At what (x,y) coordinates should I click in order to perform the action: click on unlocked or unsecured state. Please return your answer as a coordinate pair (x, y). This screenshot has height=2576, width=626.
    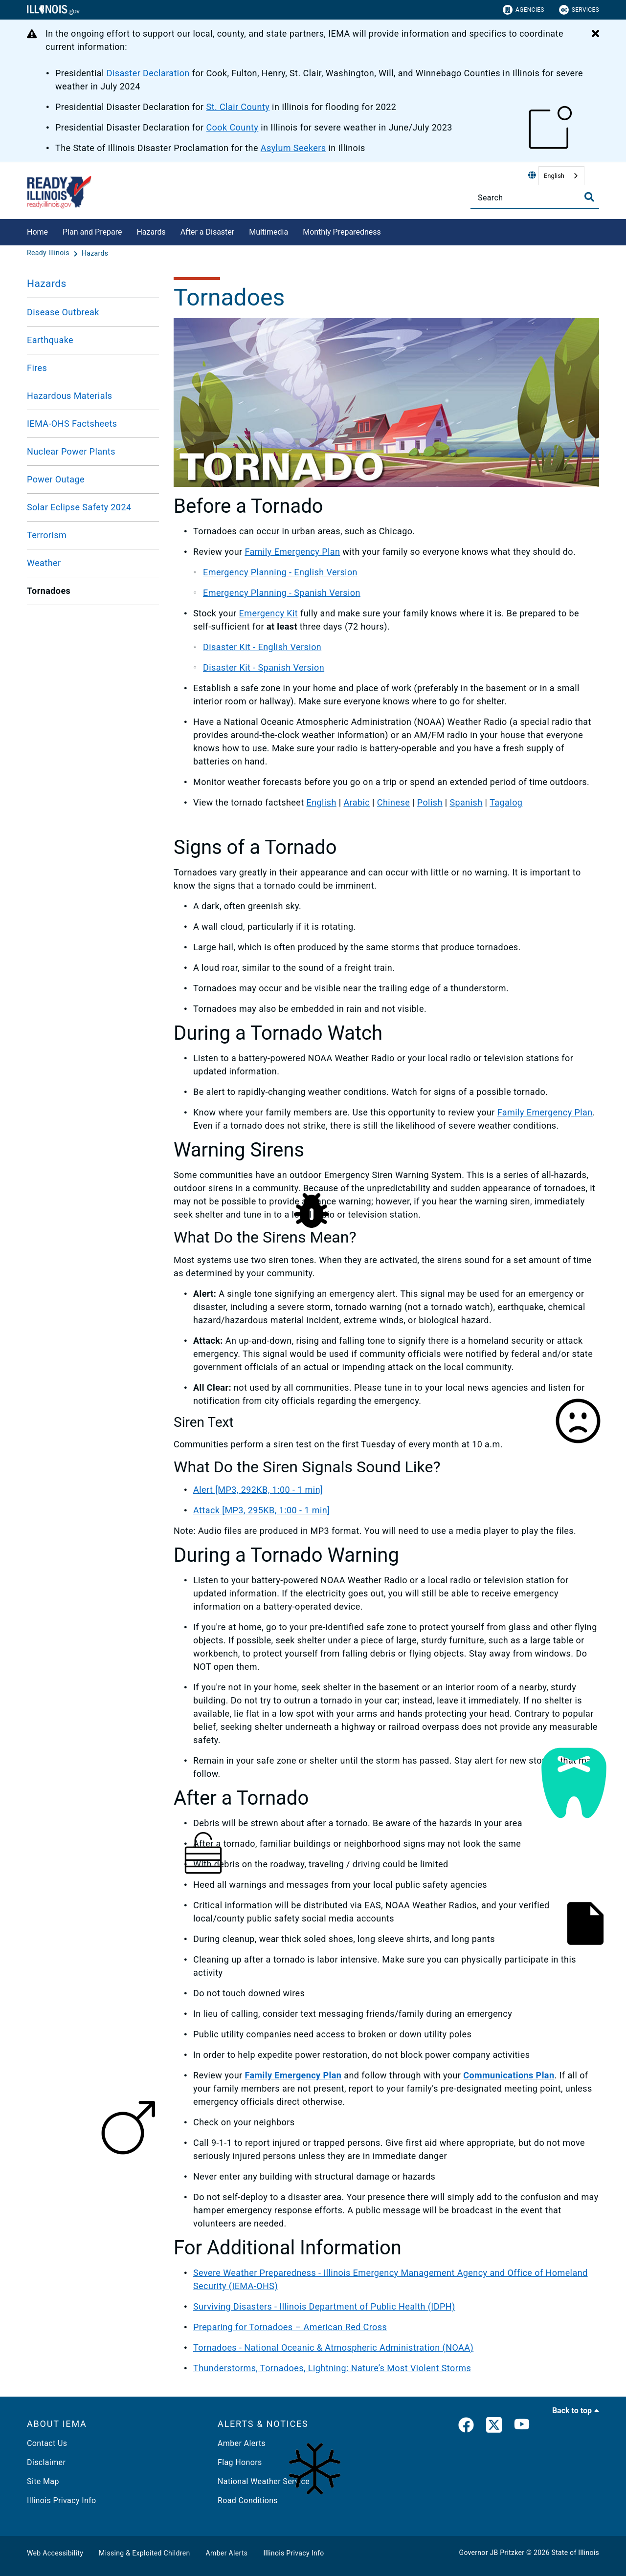
    Looking at the image, I should click on (203, 1855).